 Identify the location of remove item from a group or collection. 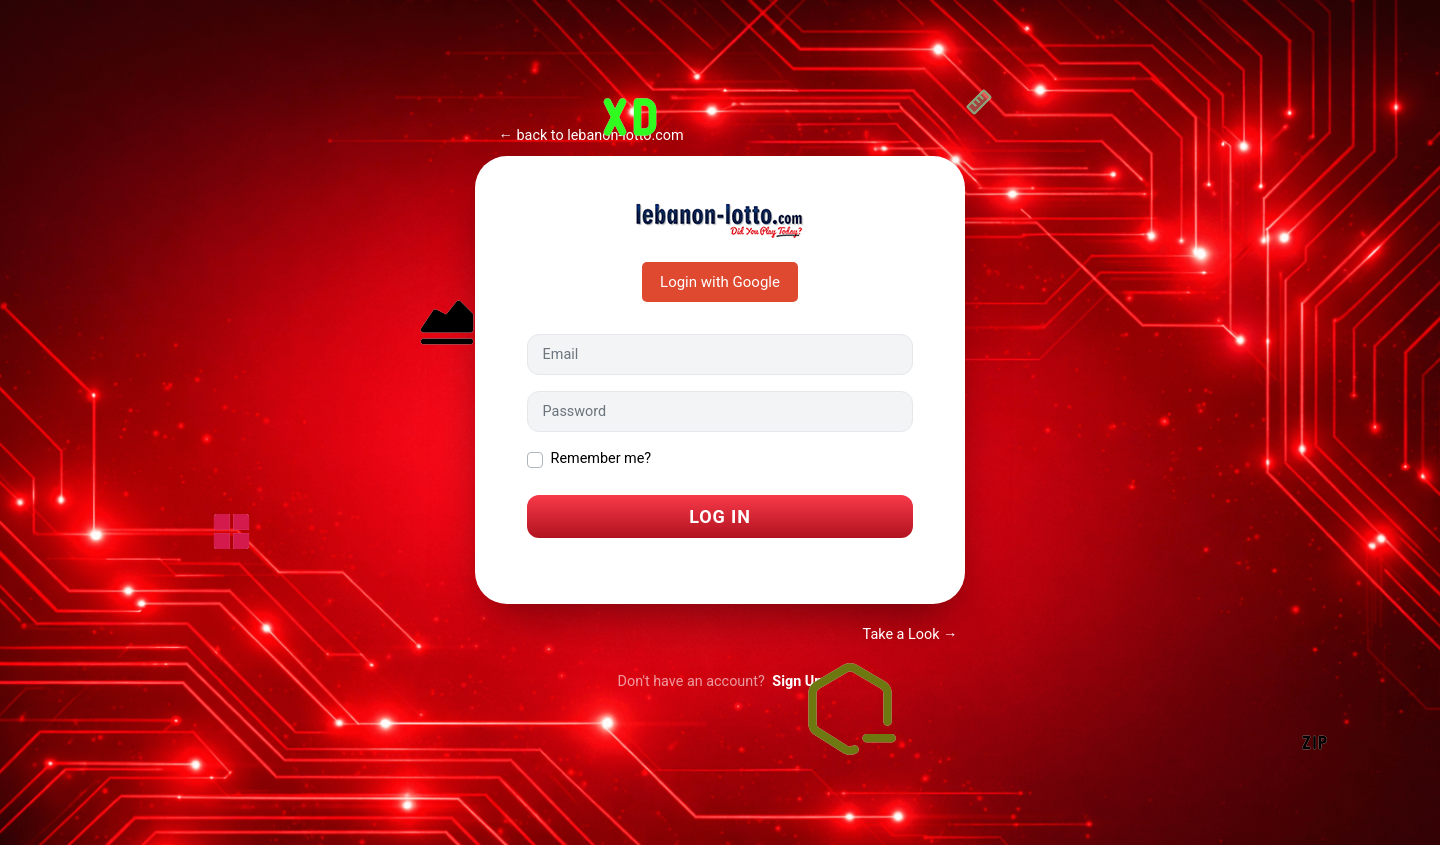
(850, 709).